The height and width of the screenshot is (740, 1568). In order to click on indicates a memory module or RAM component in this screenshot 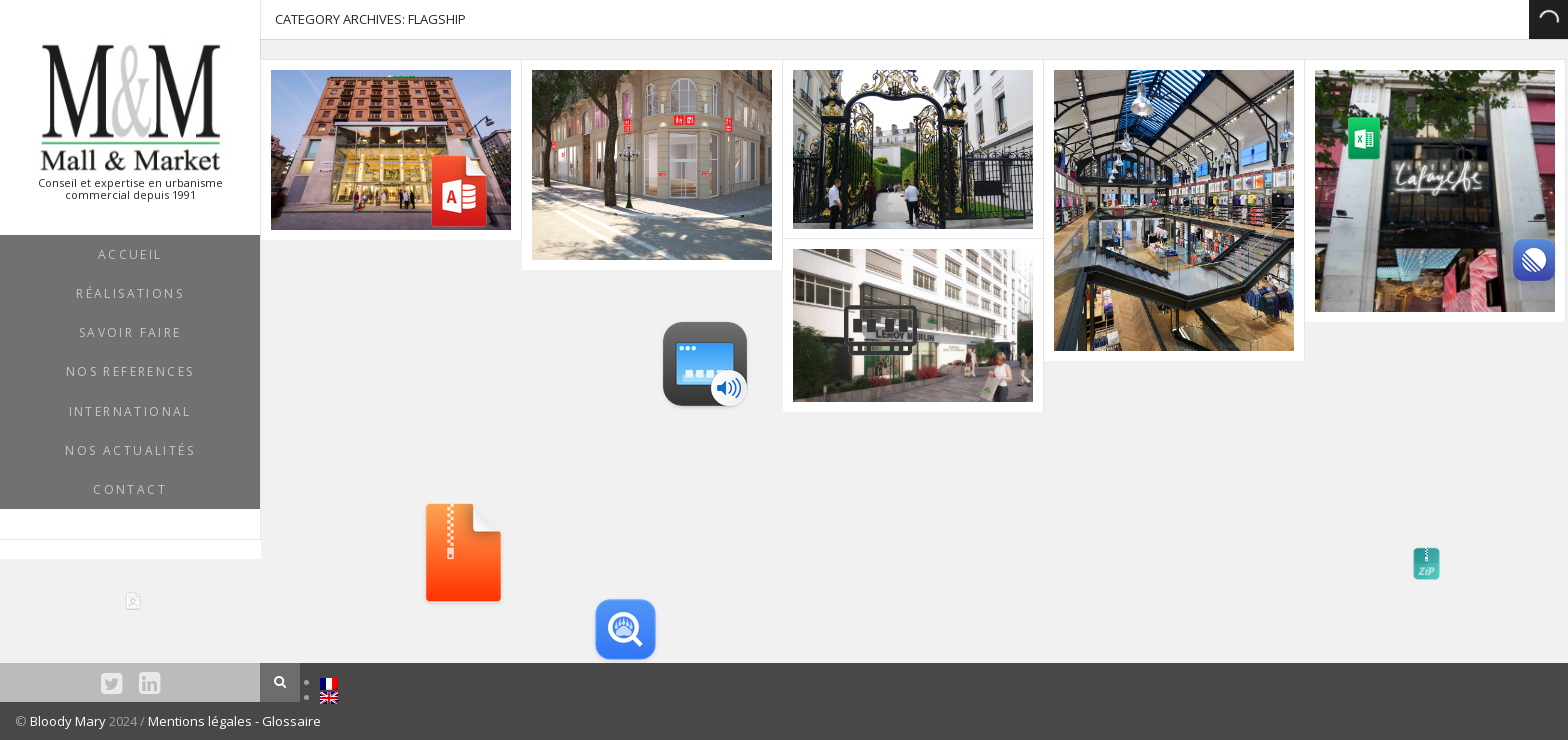, I will do `click(880, 332)`.